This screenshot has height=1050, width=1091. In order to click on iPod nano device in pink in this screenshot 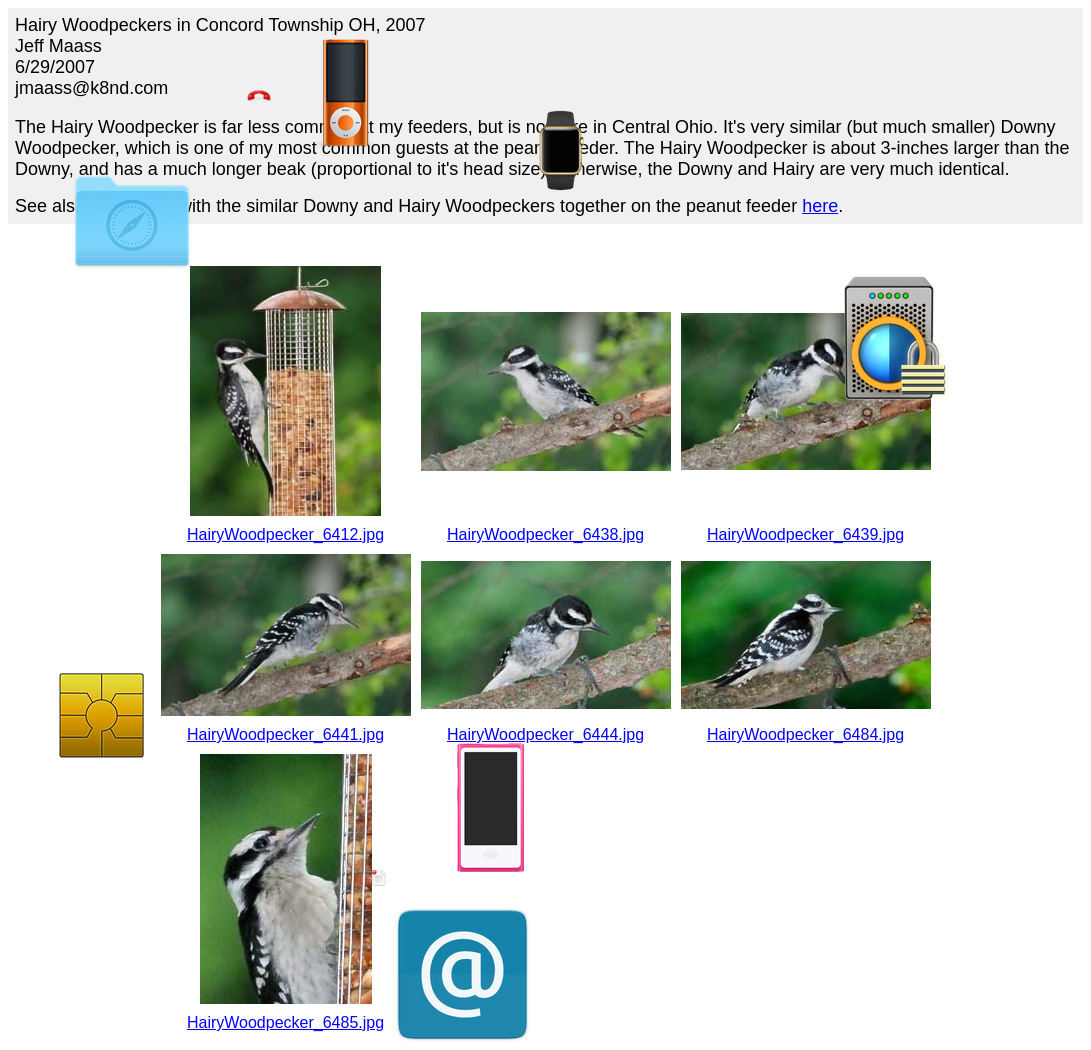, I will do `click(490, 807)`.